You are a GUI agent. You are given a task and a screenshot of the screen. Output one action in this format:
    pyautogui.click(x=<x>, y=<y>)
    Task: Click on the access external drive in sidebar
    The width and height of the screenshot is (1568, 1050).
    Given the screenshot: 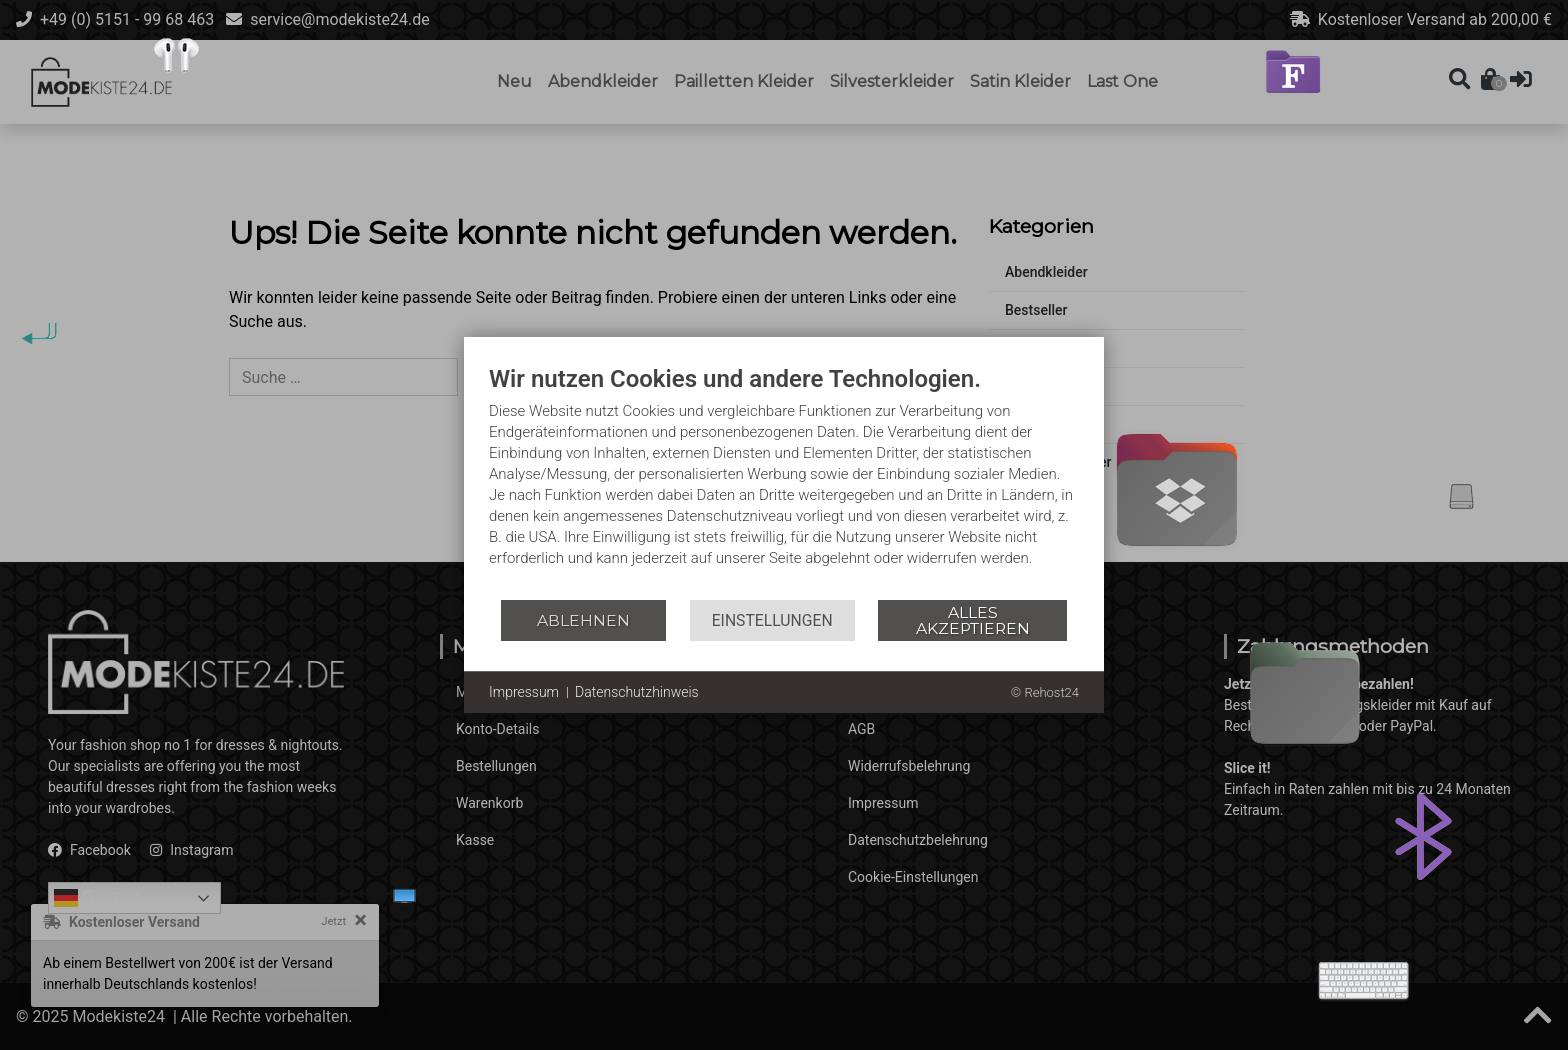 What is the action you would take?
    pyautogui.click(x=1461, y=496)
    